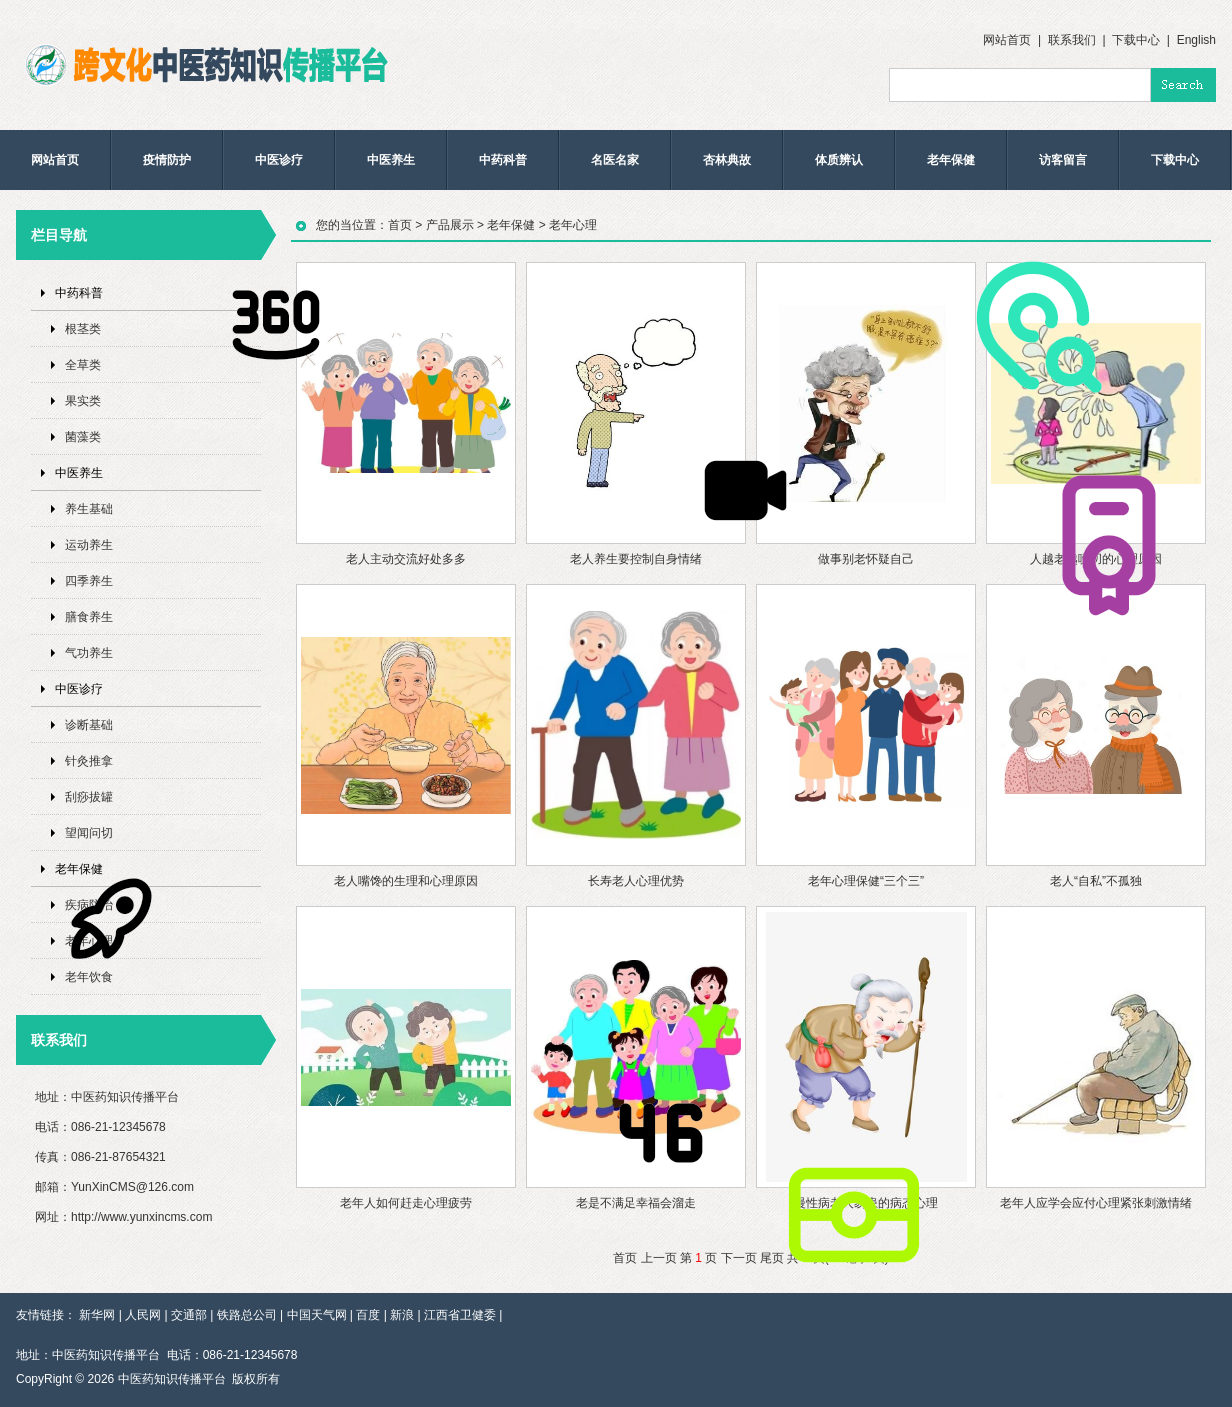 This screenshot has height=1407, width=1232. I want to click on access electronic passport or travel documents, so click(854, 1215).